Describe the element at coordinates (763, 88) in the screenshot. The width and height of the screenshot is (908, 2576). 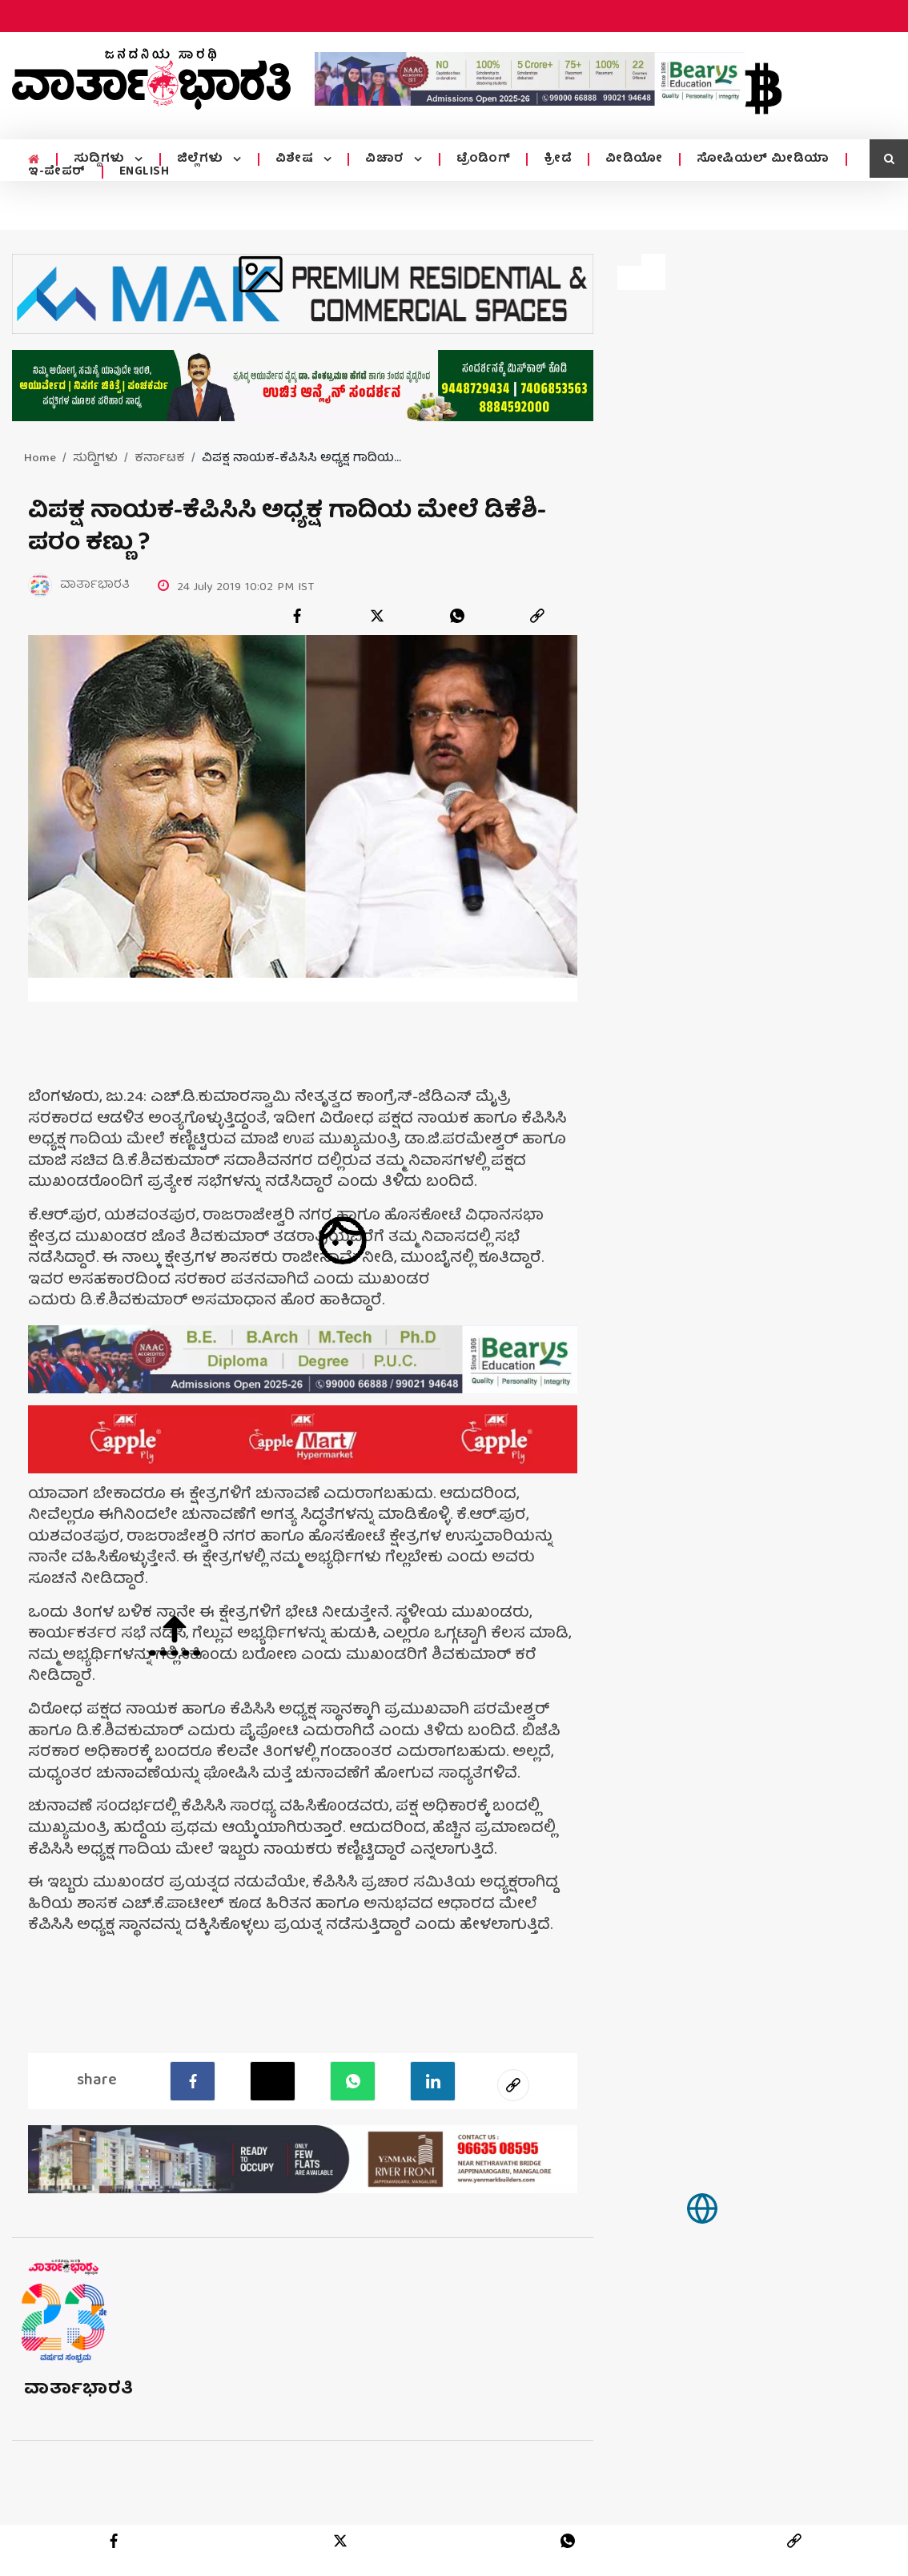
I see `bitcoin cryptocurrency logo` at that location.